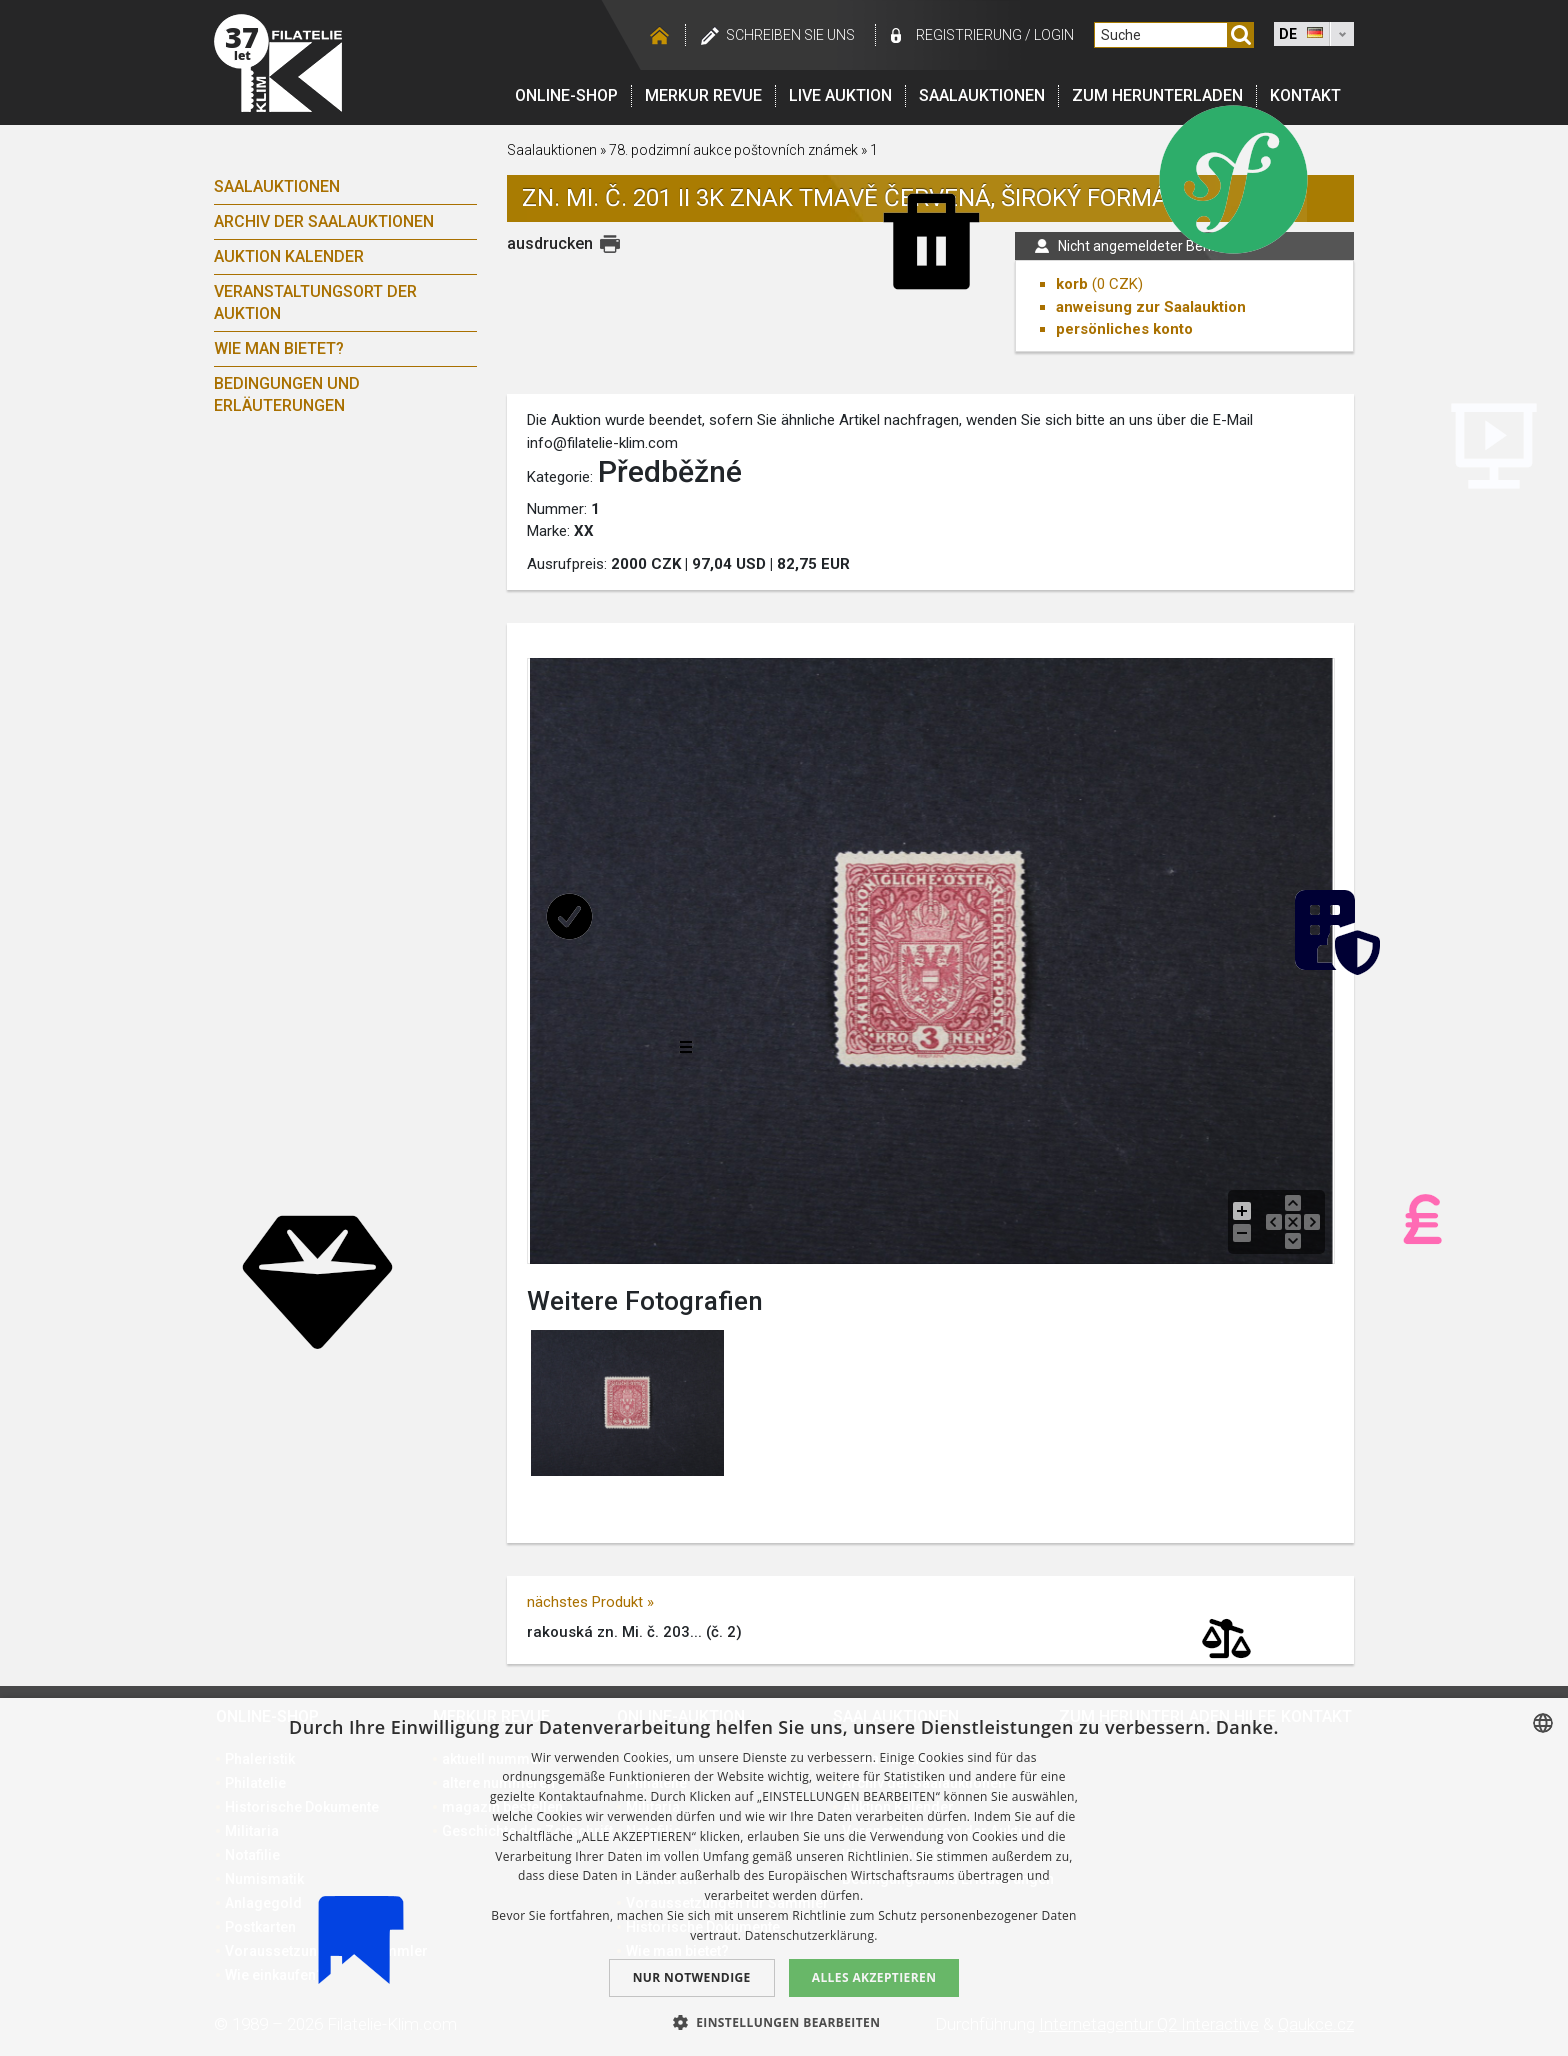  I want to click on symfony framework logo, so click(1233, 179).